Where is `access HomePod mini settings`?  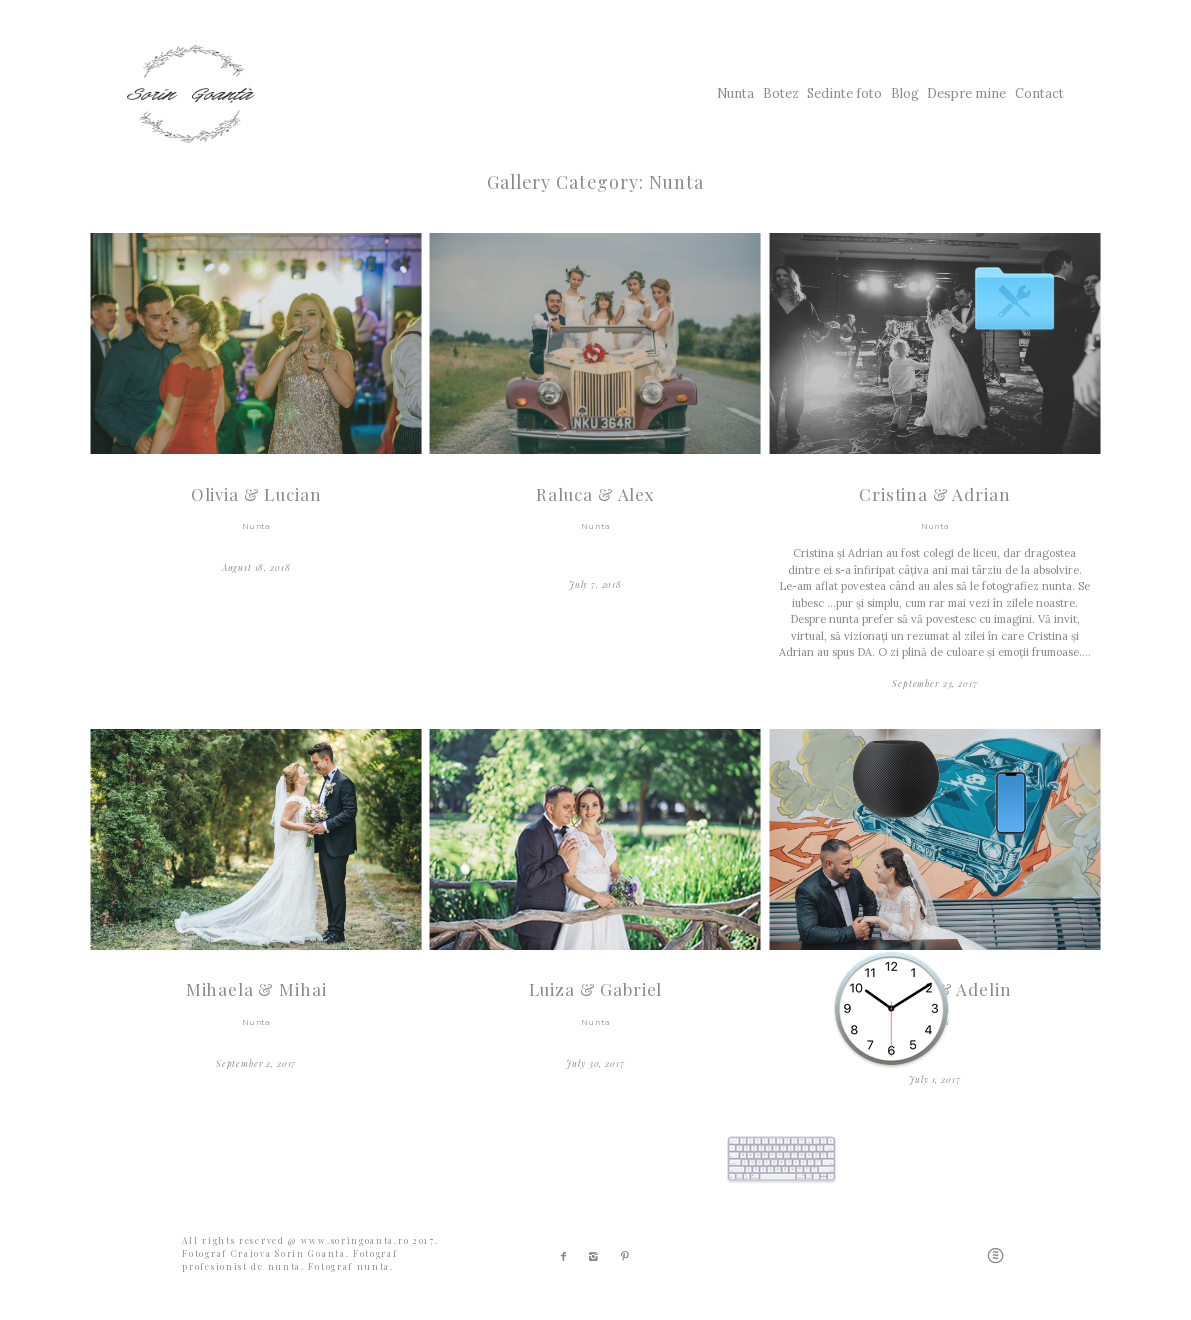
access HomePod mini settings is located at coordinates (896, 787).